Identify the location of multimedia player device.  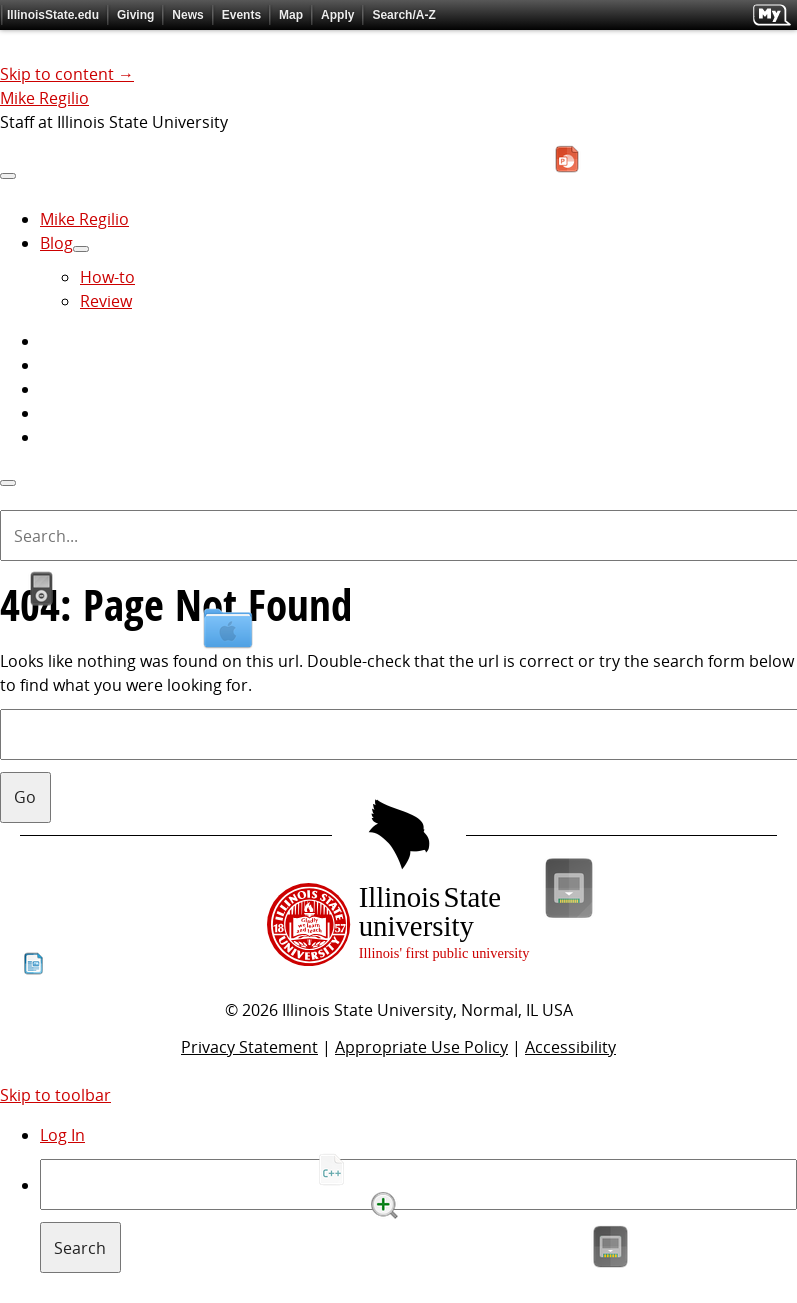
(41, 588).